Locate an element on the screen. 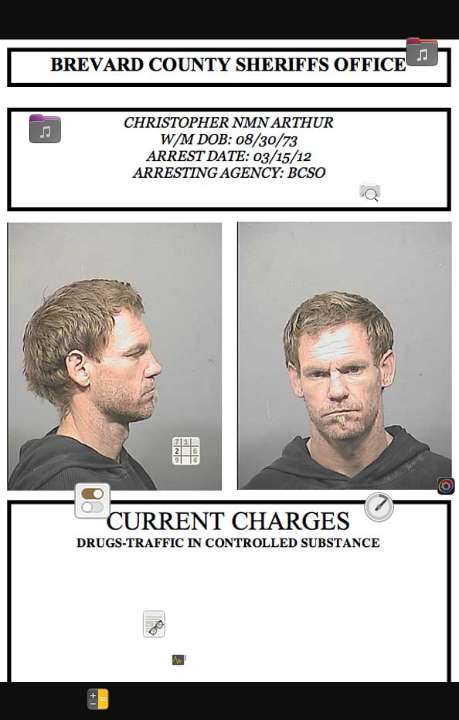 This screenshot has height=720, width=459. open system monitor application is located at coordinates (179, 660).